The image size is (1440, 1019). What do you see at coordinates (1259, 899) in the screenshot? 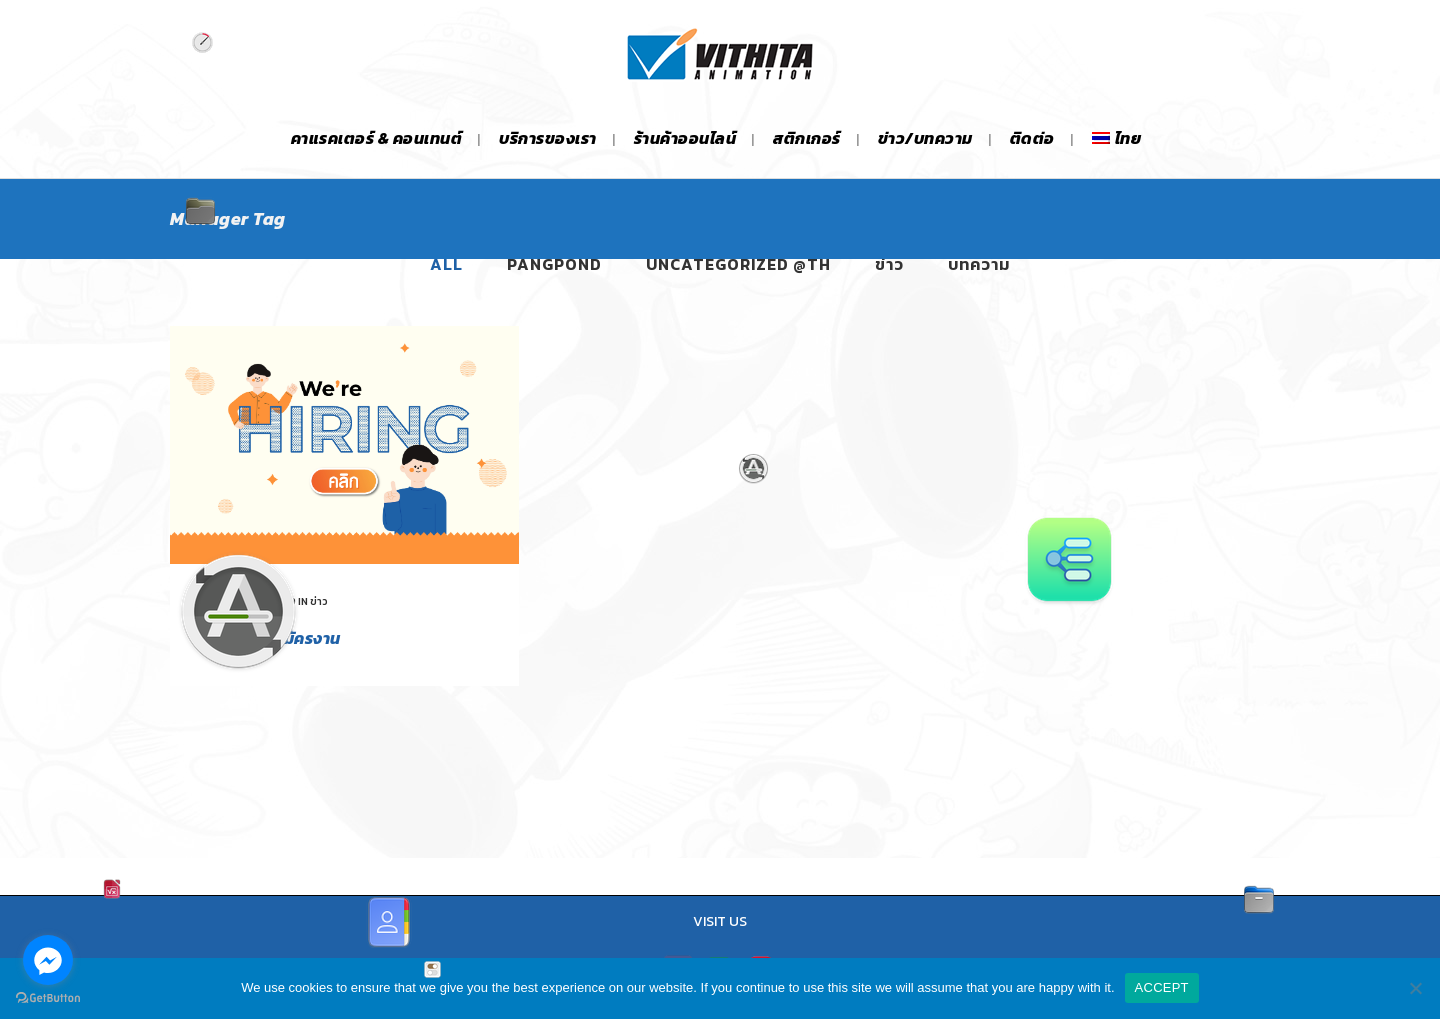
I see `open the file manager application` at bounding box center [1259, 899].